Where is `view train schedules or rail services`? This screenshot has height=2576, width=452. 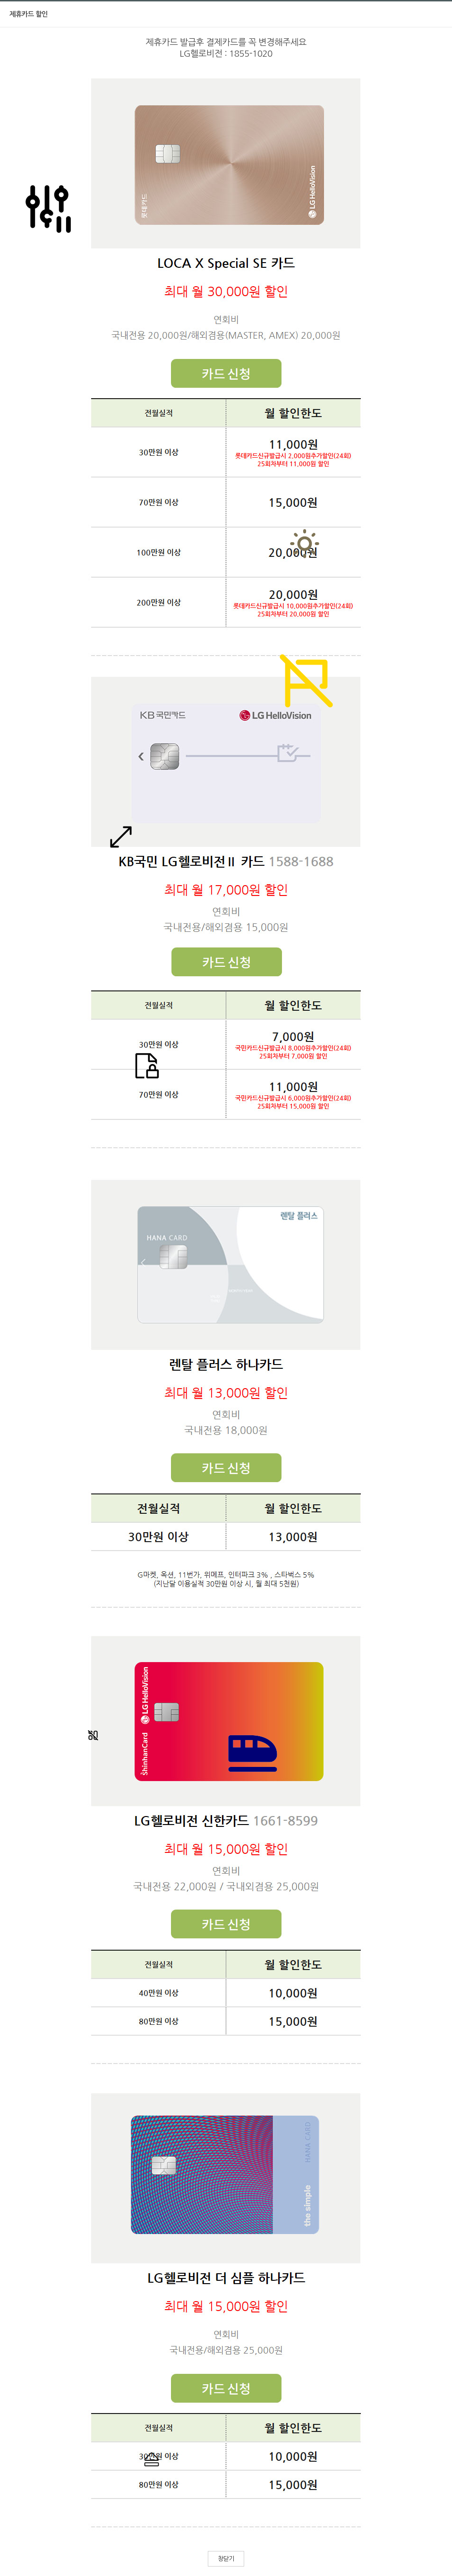
view train schedules or rail services is located at coordinates (253, 1752).